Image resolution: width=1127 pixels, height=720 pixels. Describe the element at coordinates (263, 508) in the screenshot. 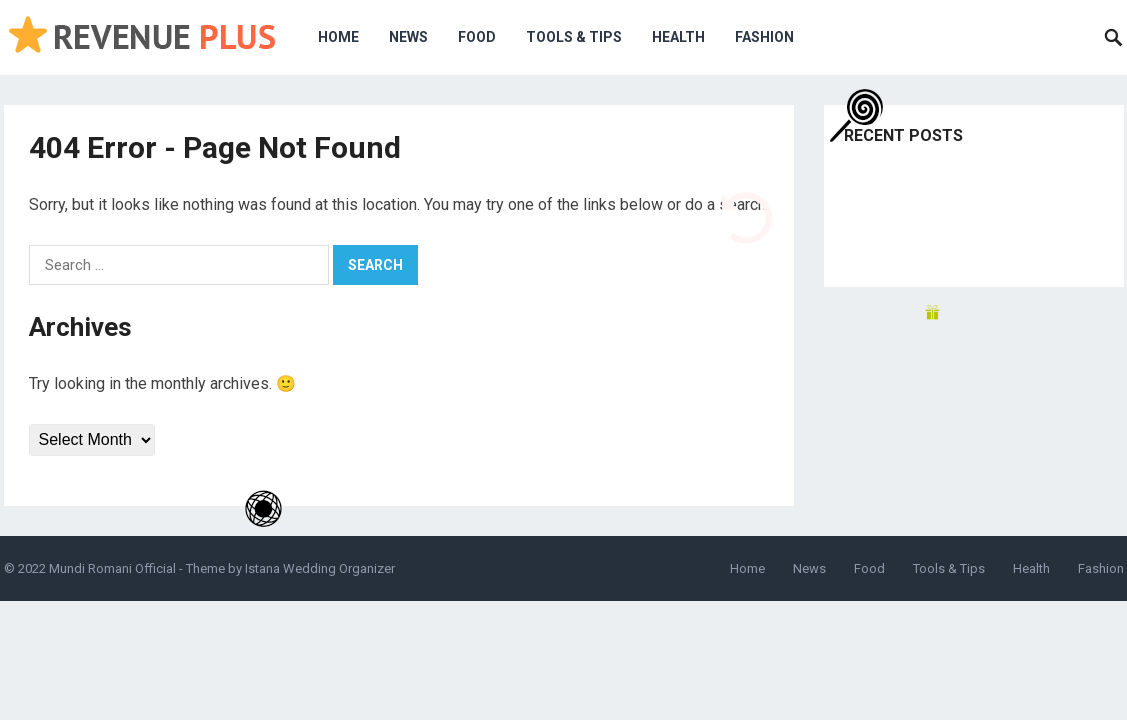

I see `indicates a locked or restricted game item` at that location.